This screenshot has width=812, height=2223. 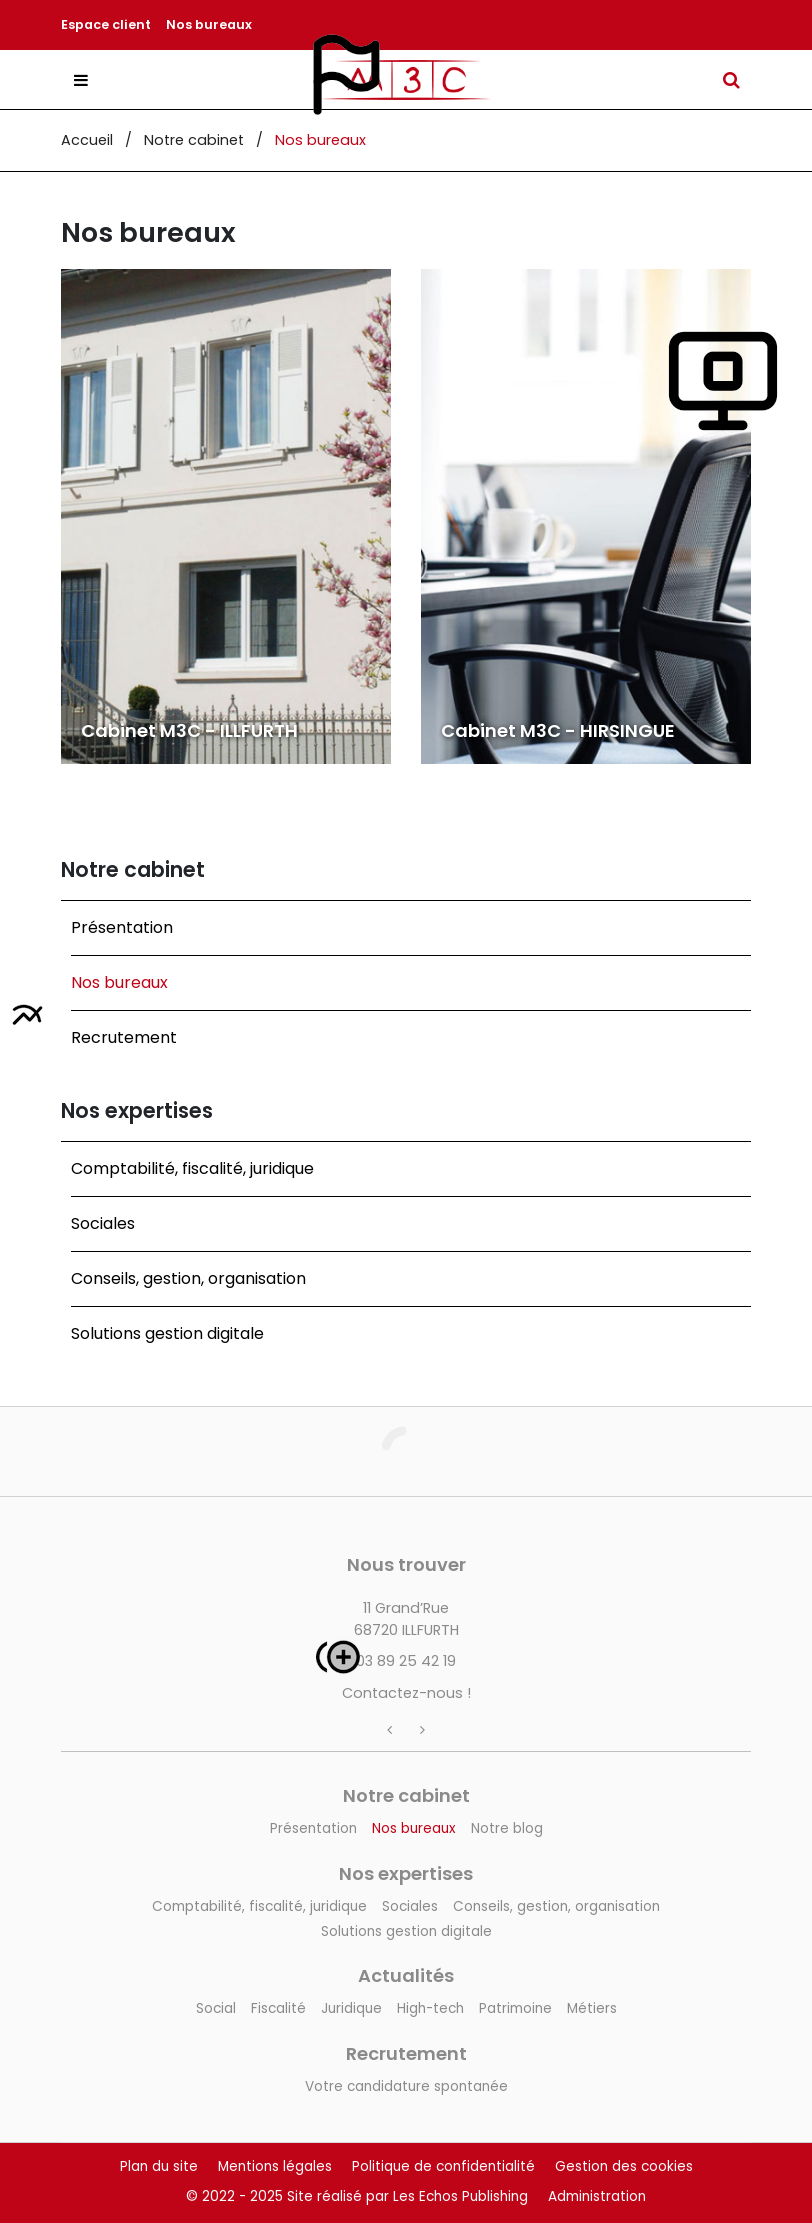 I want to click on flag or bookmark an item for later, so click(x=346, y=73).